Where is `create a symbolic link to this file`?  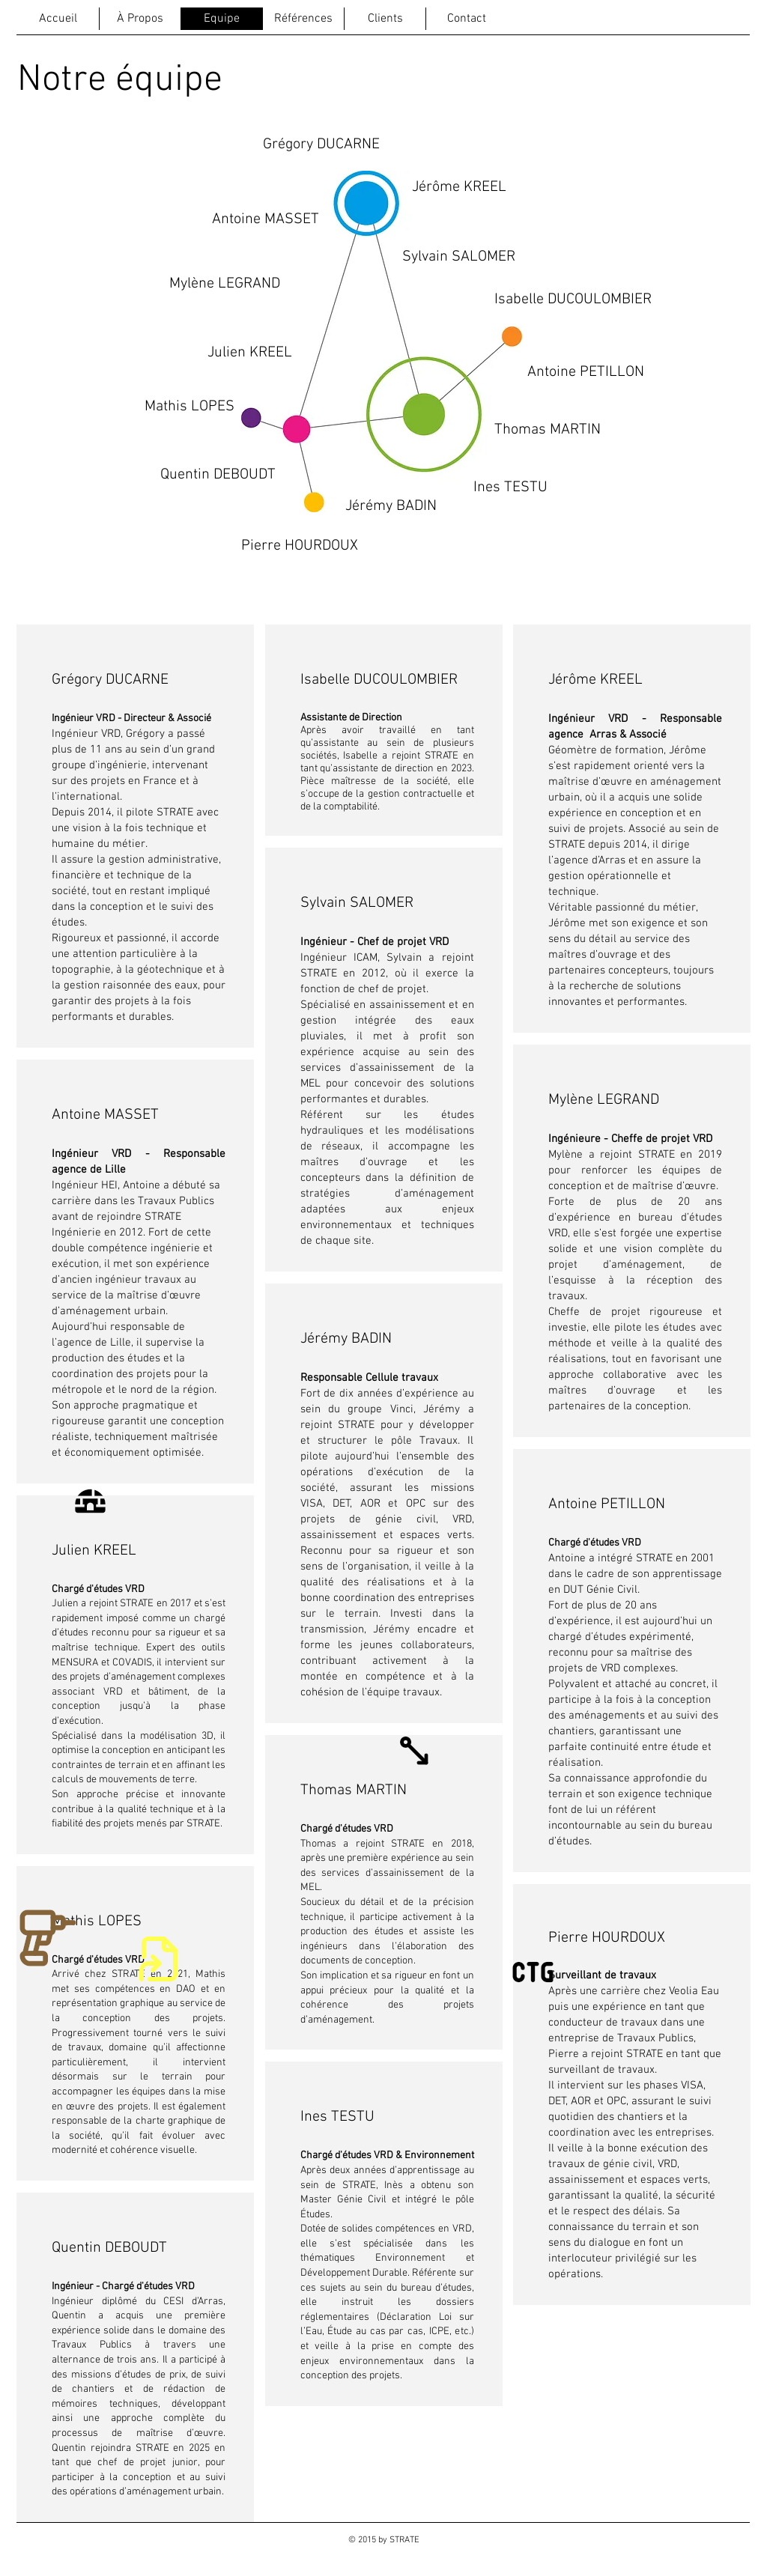
create a symbolic link to this file is located at coordinates (160, 1959).